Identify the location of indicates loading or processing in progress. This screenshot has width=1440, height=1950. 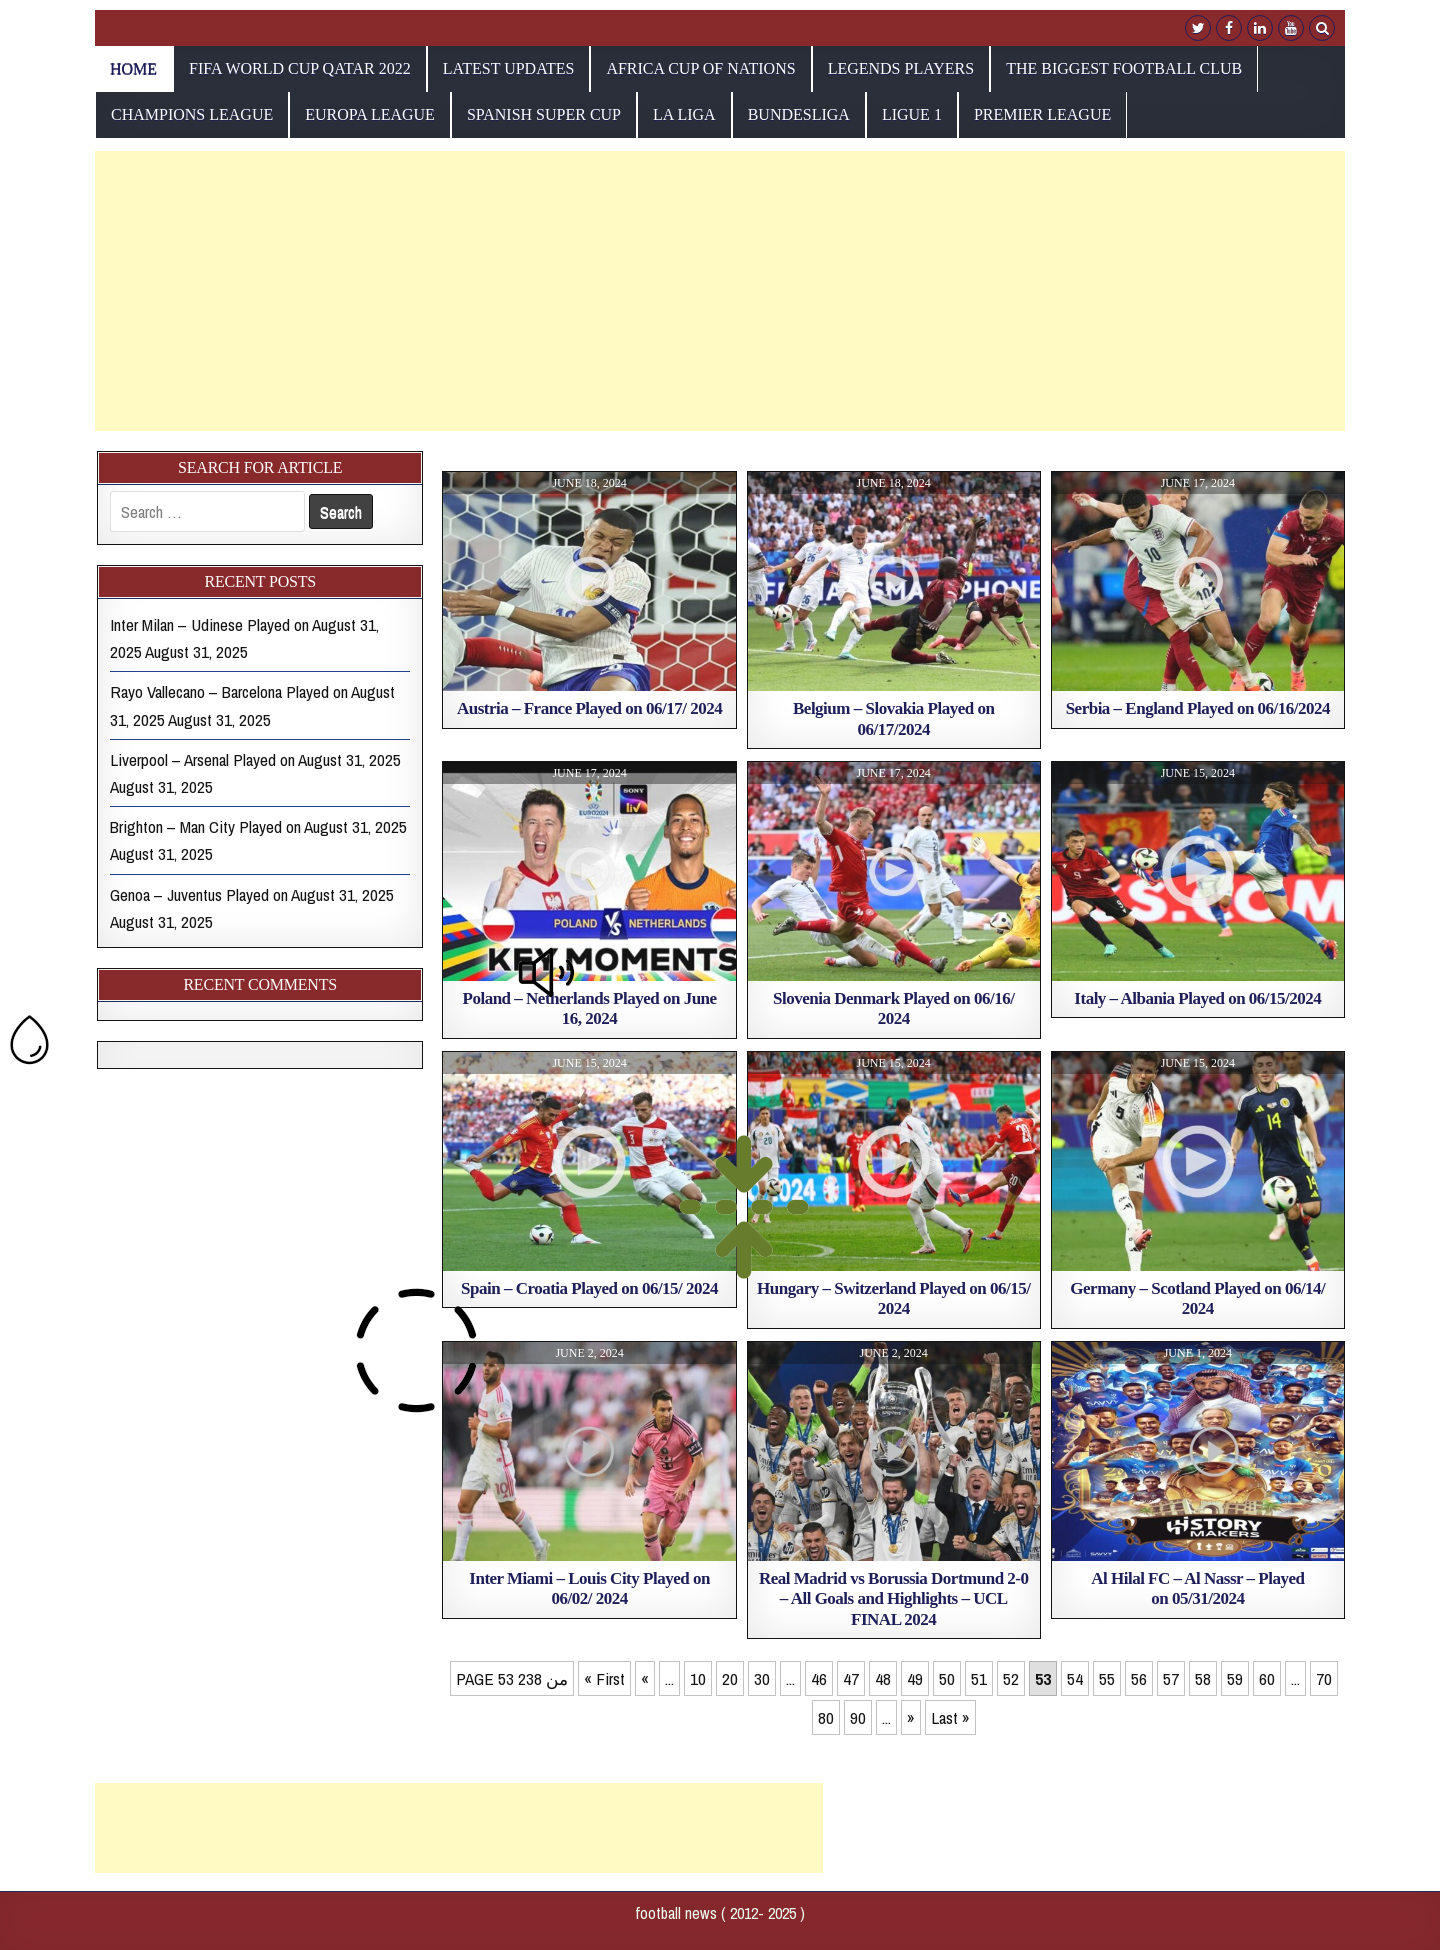
(416, 1350).